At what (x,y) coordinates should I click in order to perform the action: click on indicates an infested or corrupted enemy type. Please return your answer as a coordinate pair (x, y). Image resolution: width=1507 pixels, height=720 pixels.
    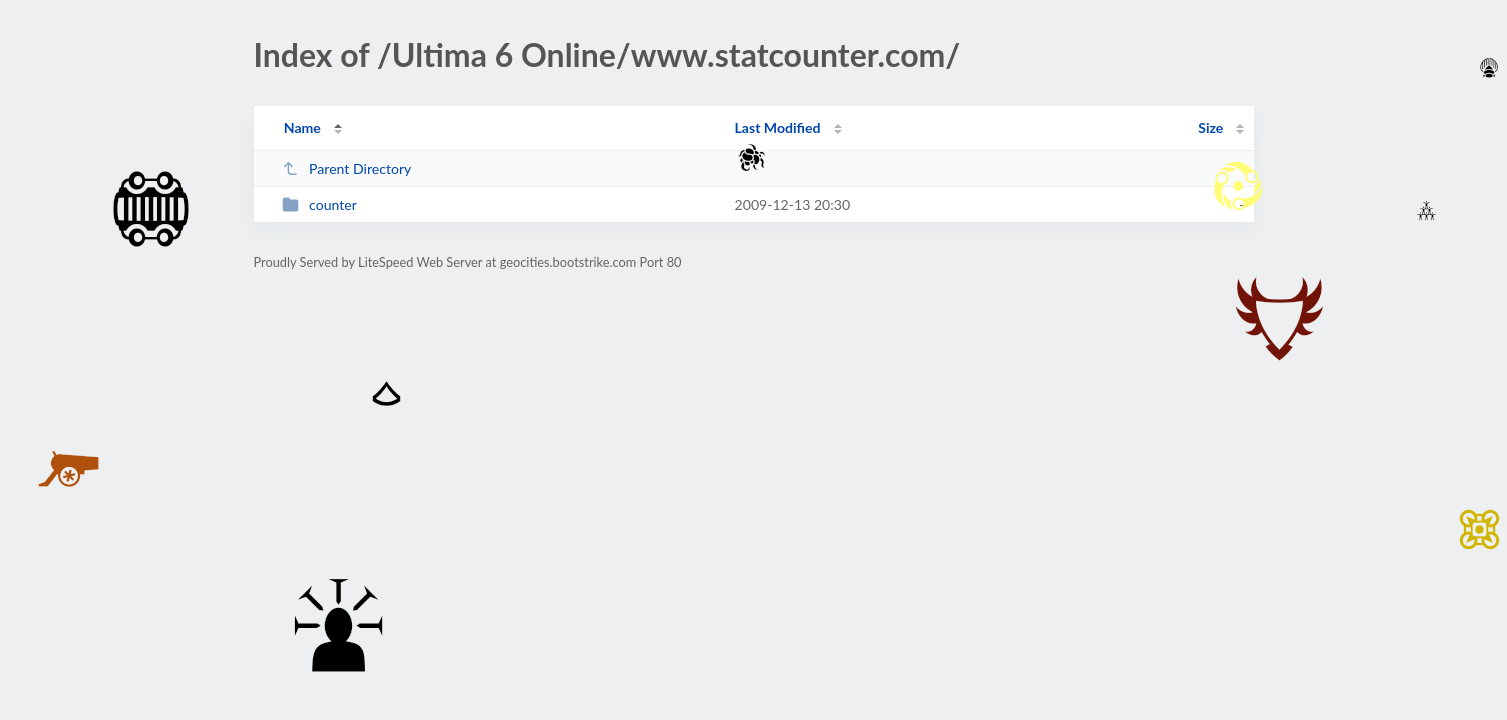
    Looking at the image, I should click on (751, 157).